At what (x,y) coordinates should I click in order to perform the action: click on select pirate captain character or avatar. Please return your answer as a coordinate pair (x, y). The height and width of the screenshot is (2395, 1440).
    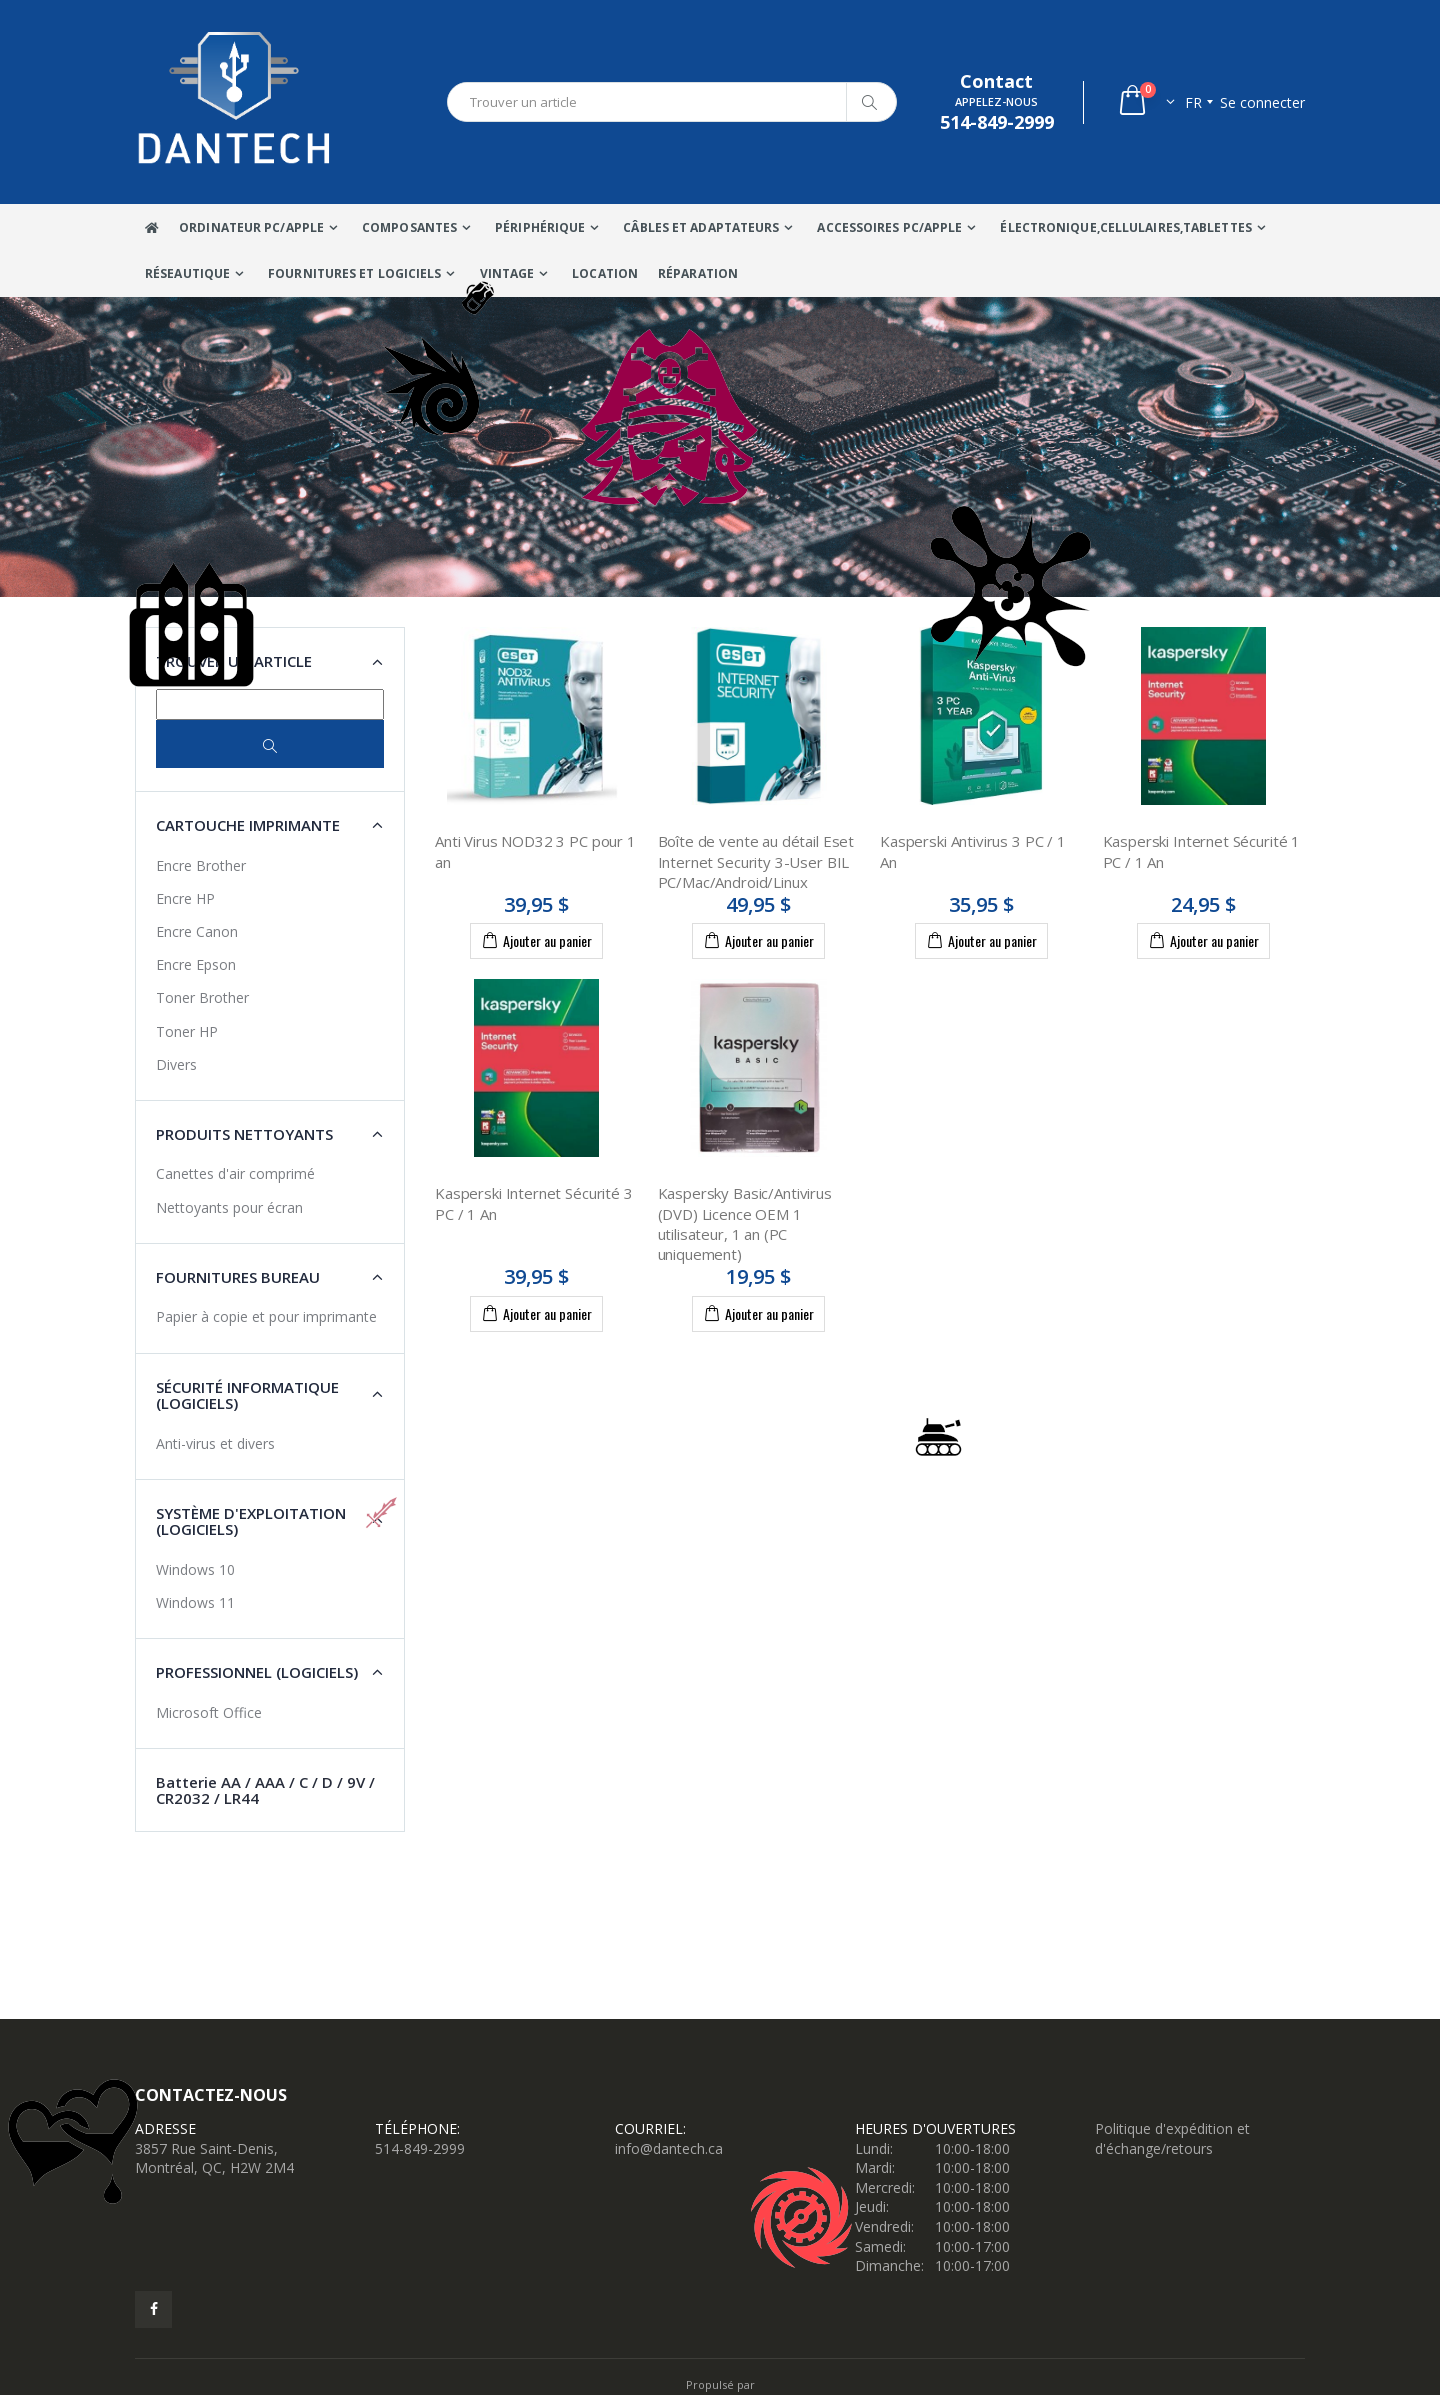
    Looking at the image, I should click on (669, 417).